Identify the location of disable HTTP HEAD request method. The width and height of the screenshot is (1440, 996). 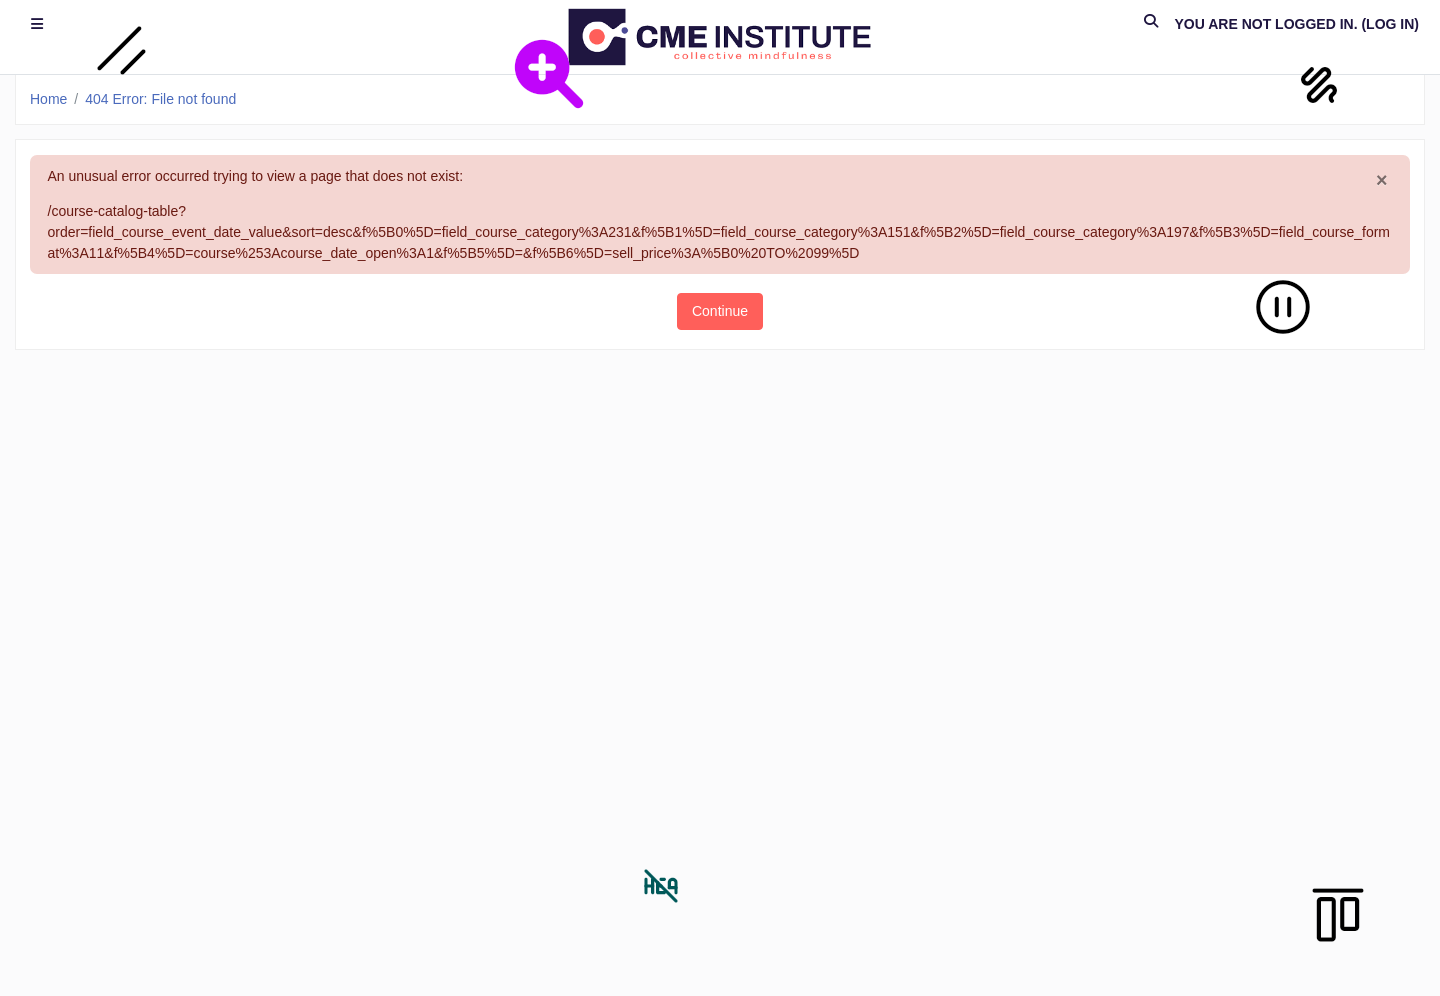
(661, 886).